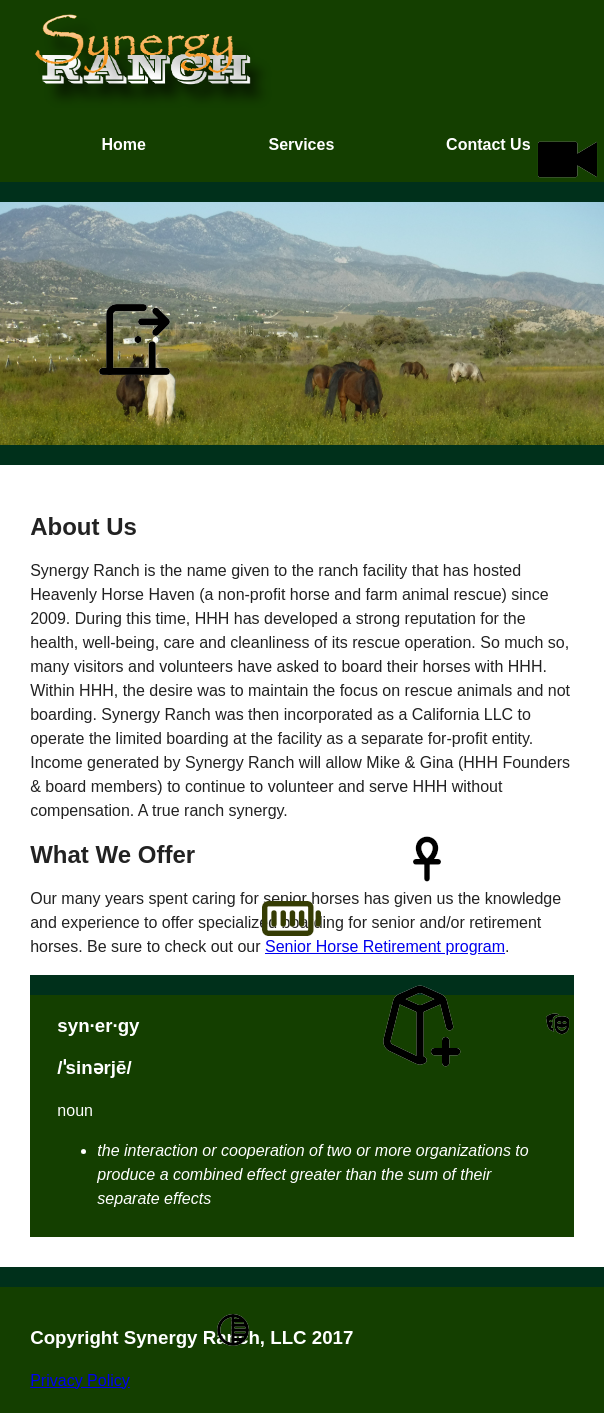 The image size is (604, 1413). What do you see at coordinates (233, 1330) in the screenshot?
I see `adjust blur or focus settings` at bounding box center [233, 1330].